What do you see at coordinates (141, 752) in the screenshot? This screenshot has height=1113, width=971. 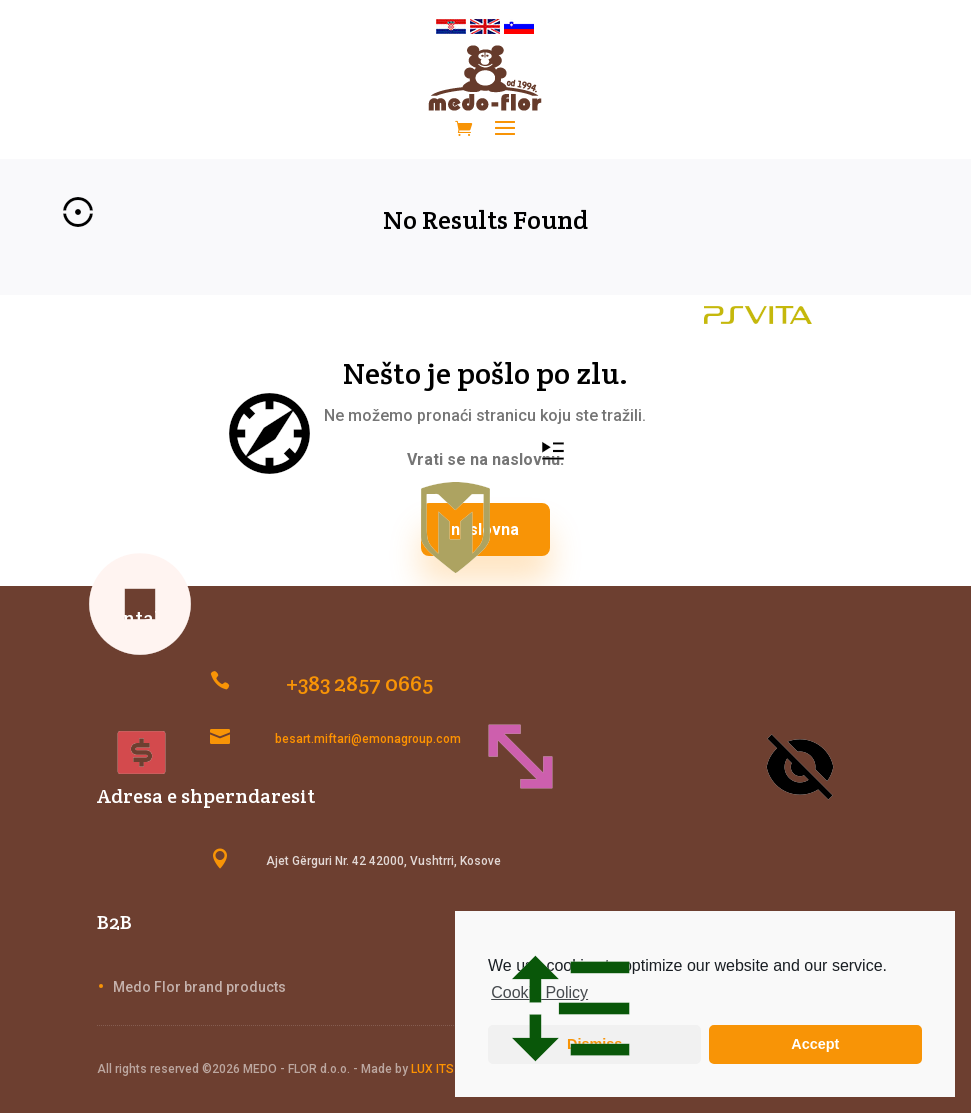 I see `access financial or payment settings` at bounding box center [141, 752].